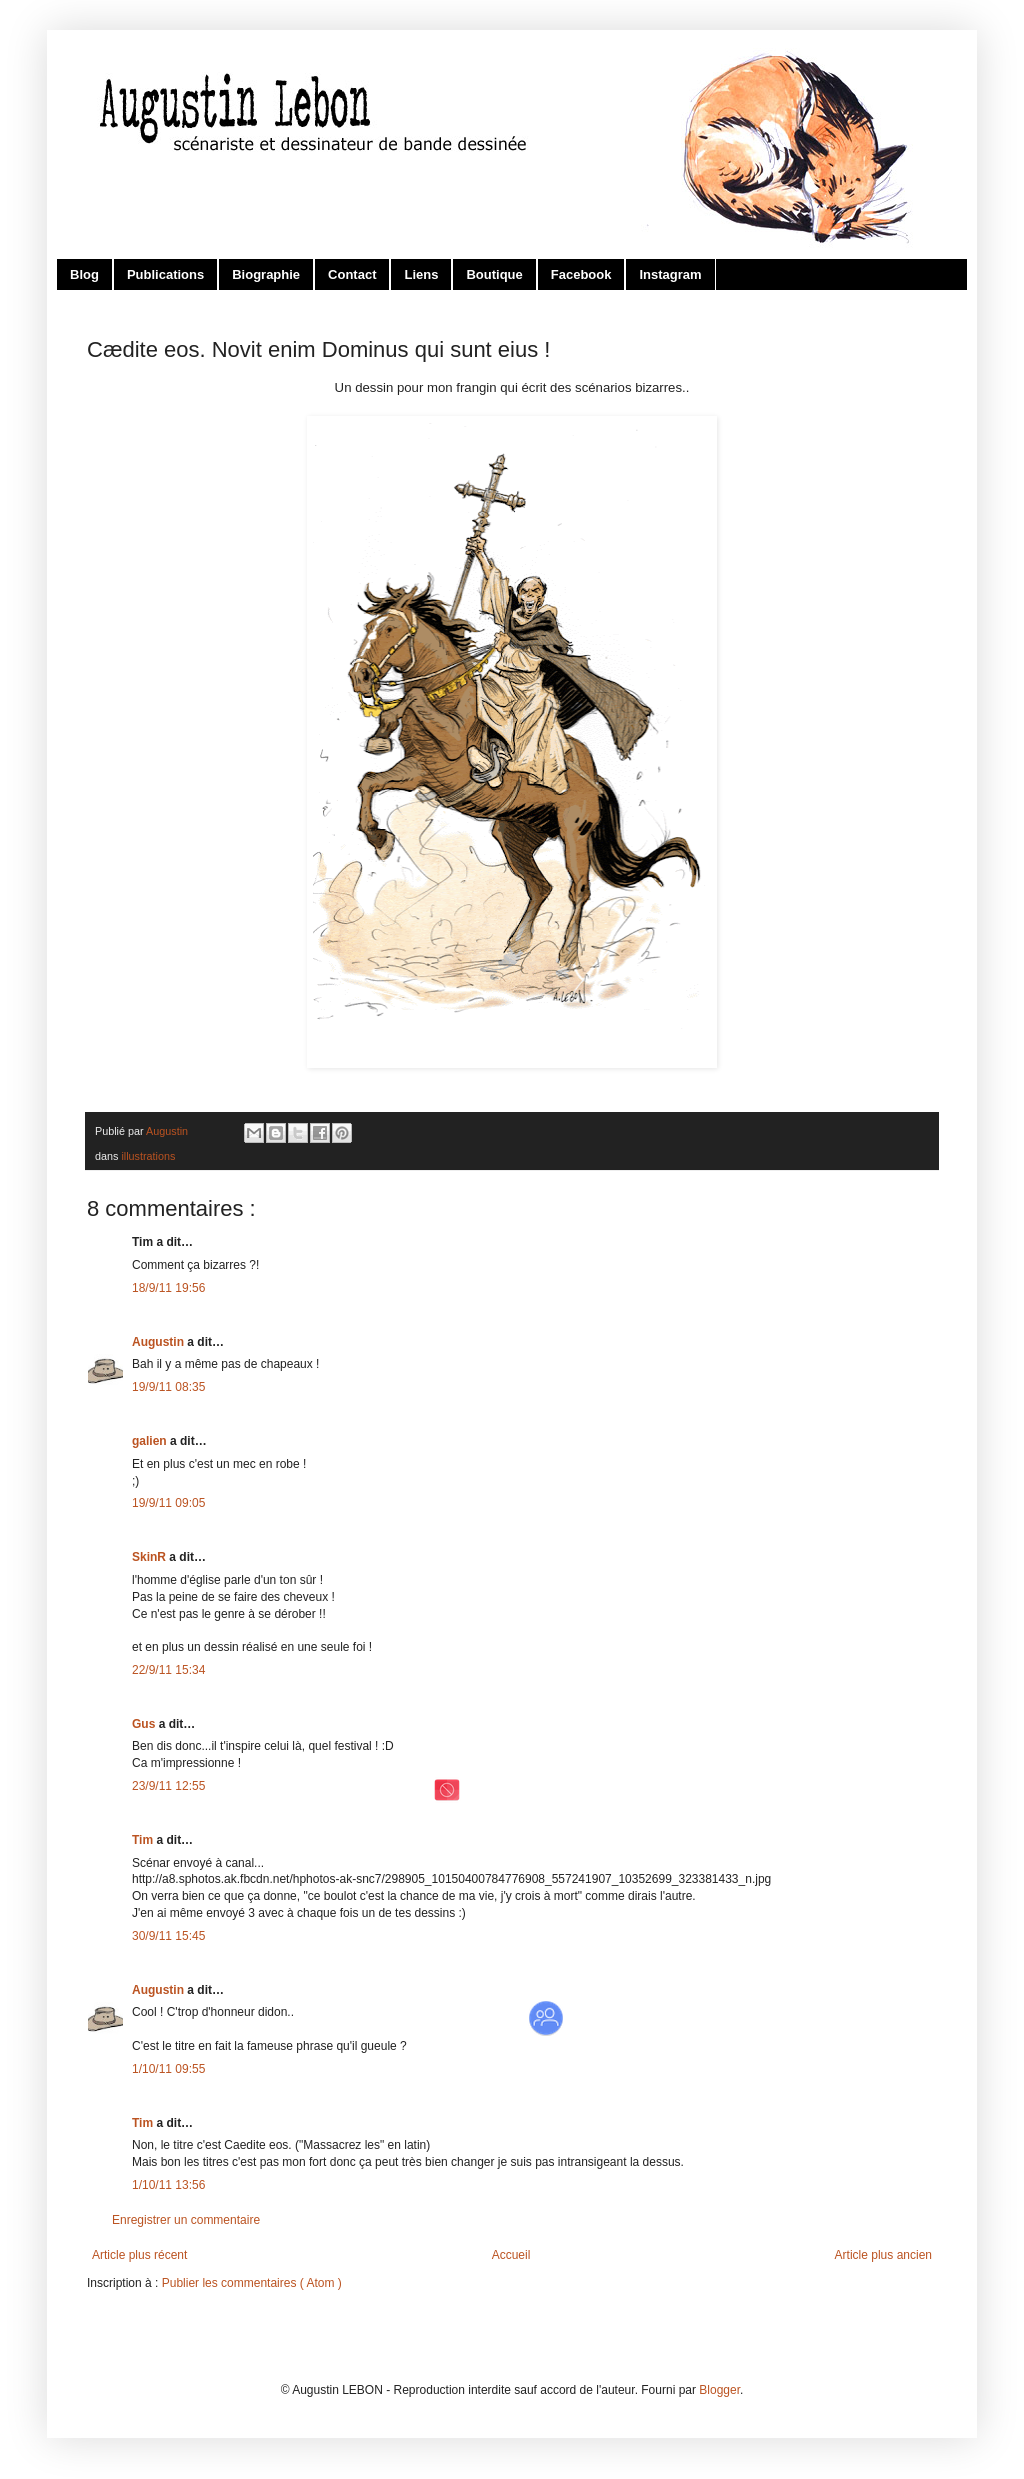  Describe the element at coordinates (546, 2018) in the screenshot. I see `indicates shared or collaborative content` at that location.